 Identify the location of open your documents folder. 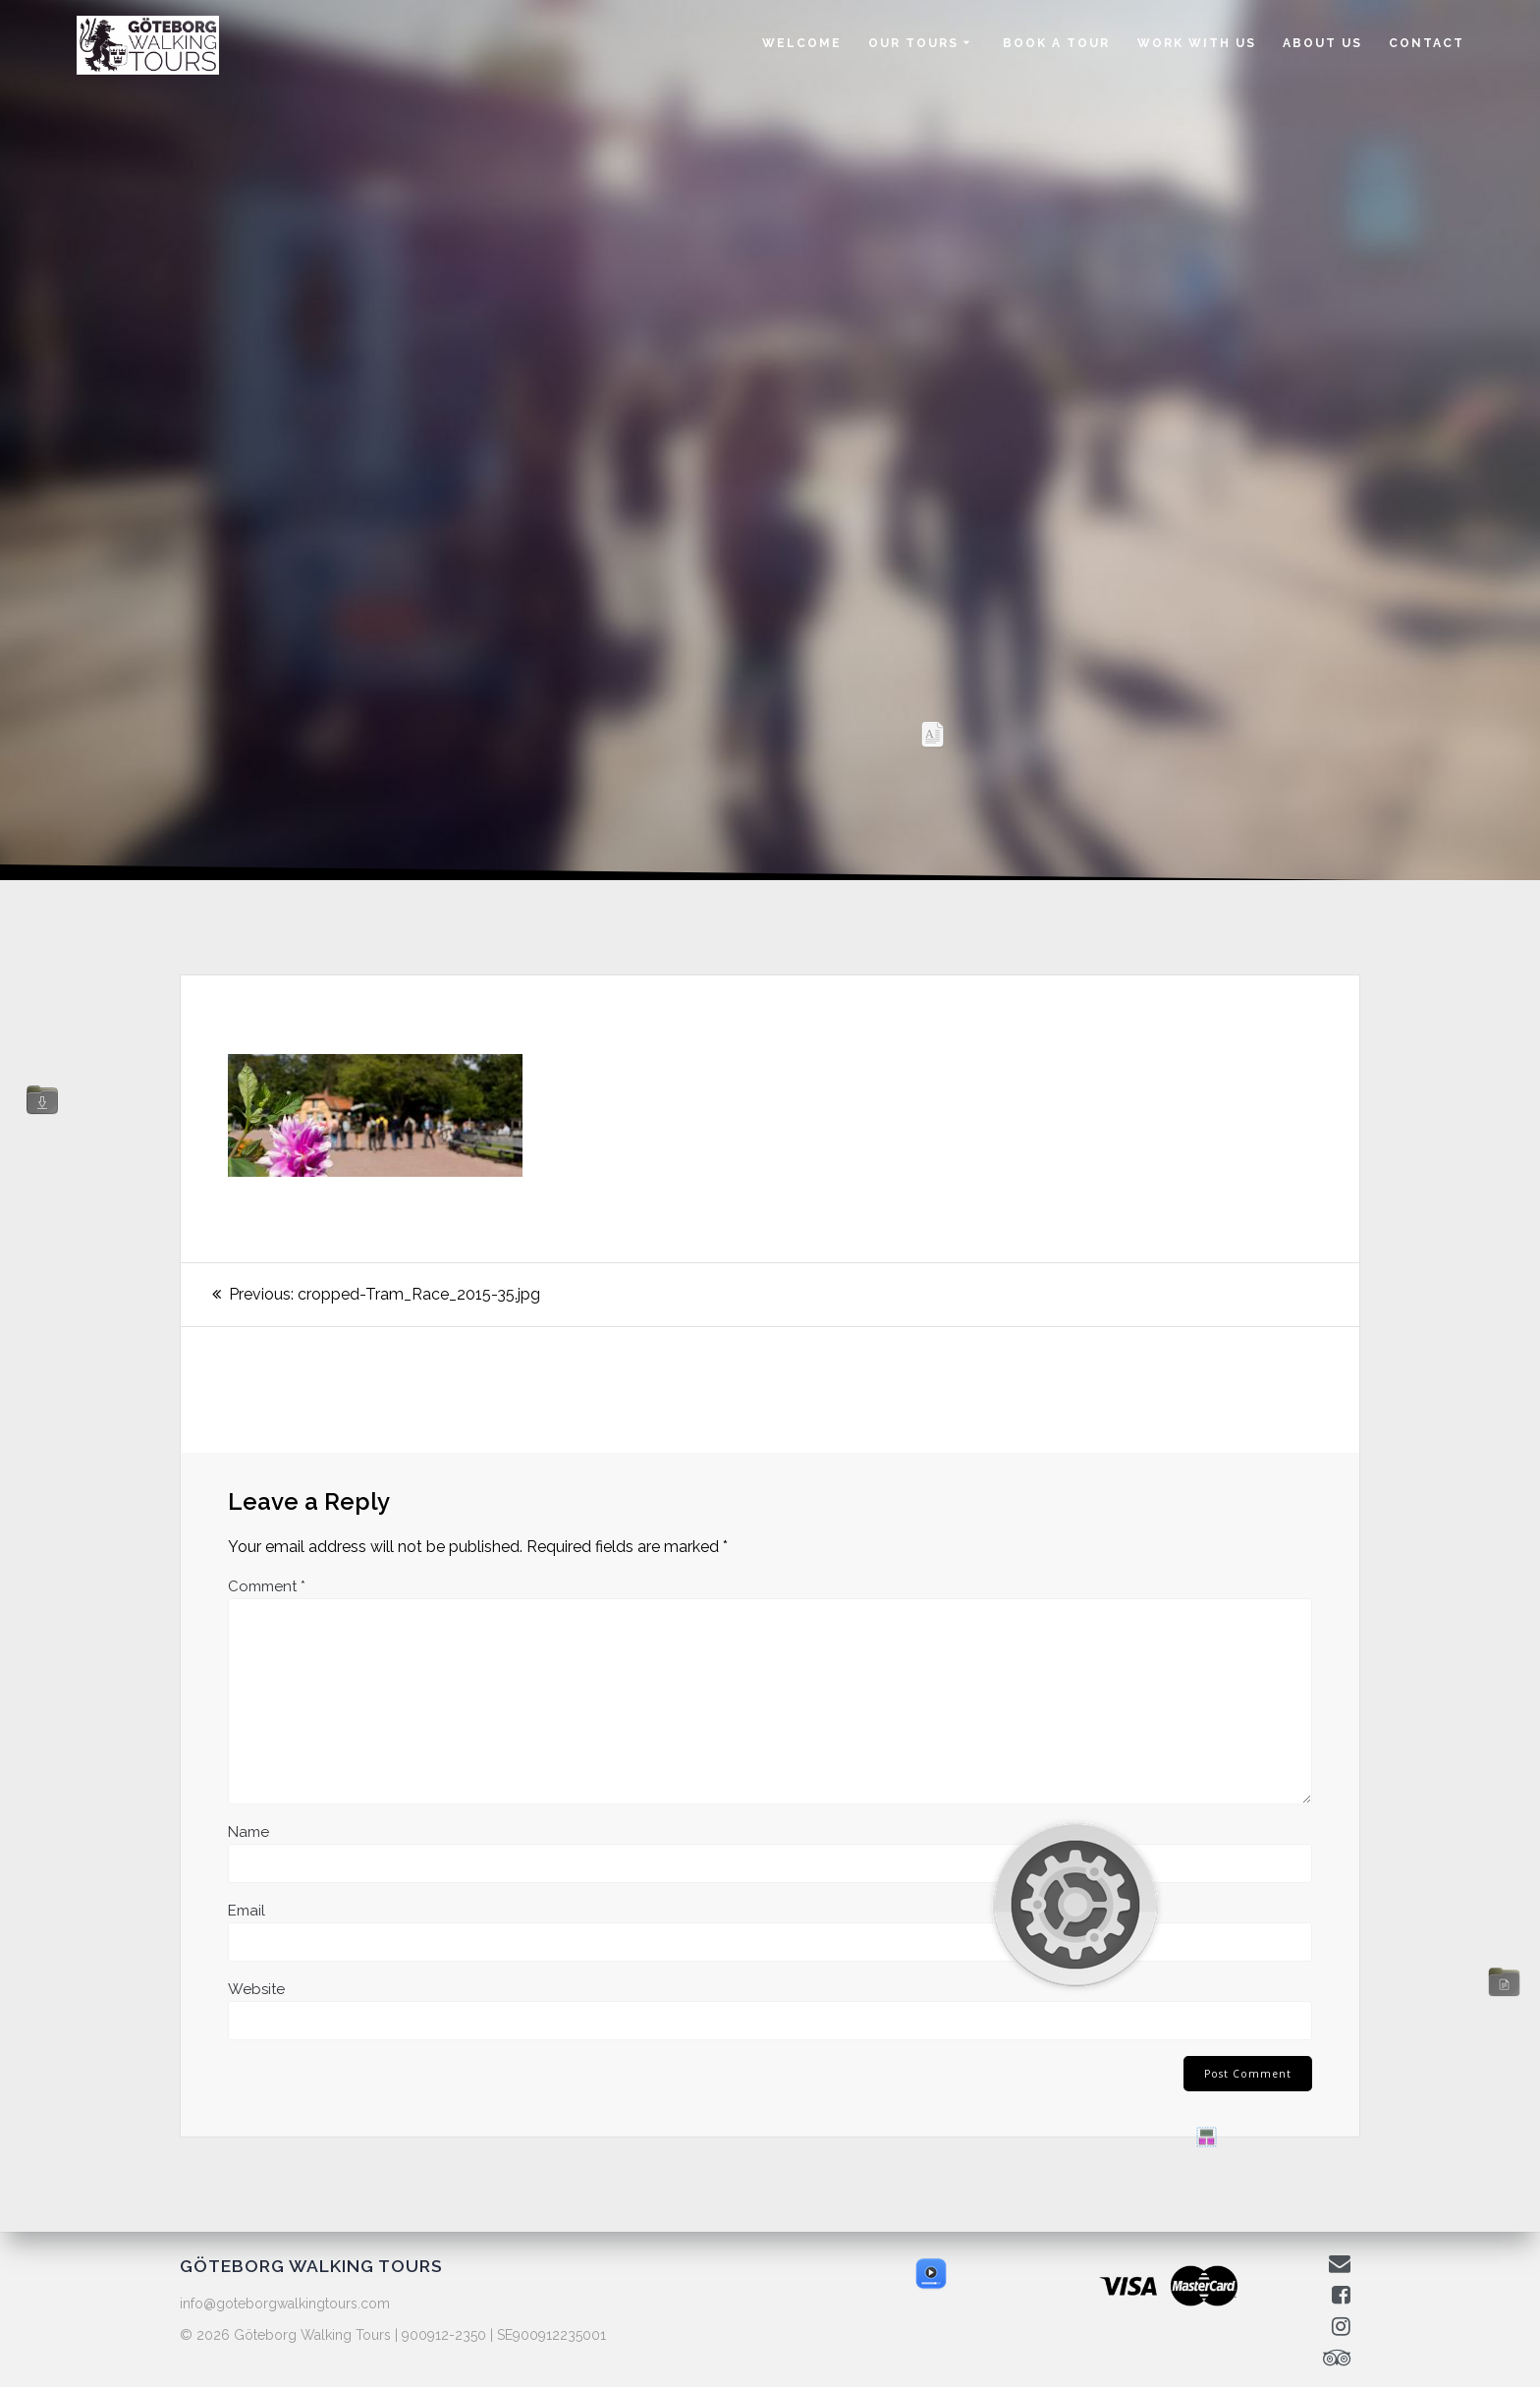
(1504, 1981).